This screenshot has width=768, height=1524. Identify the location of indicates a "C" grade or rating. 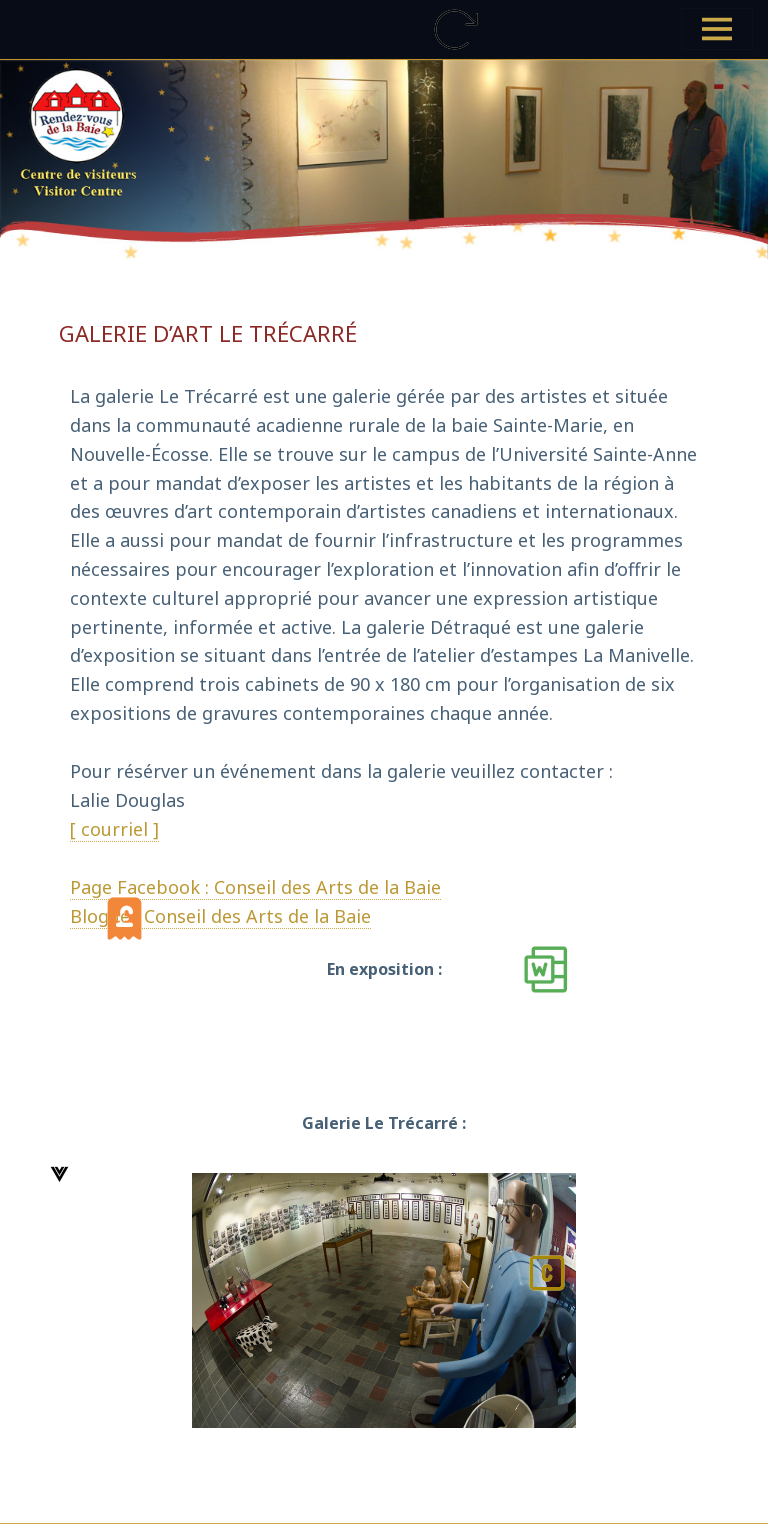
(547, 1273).